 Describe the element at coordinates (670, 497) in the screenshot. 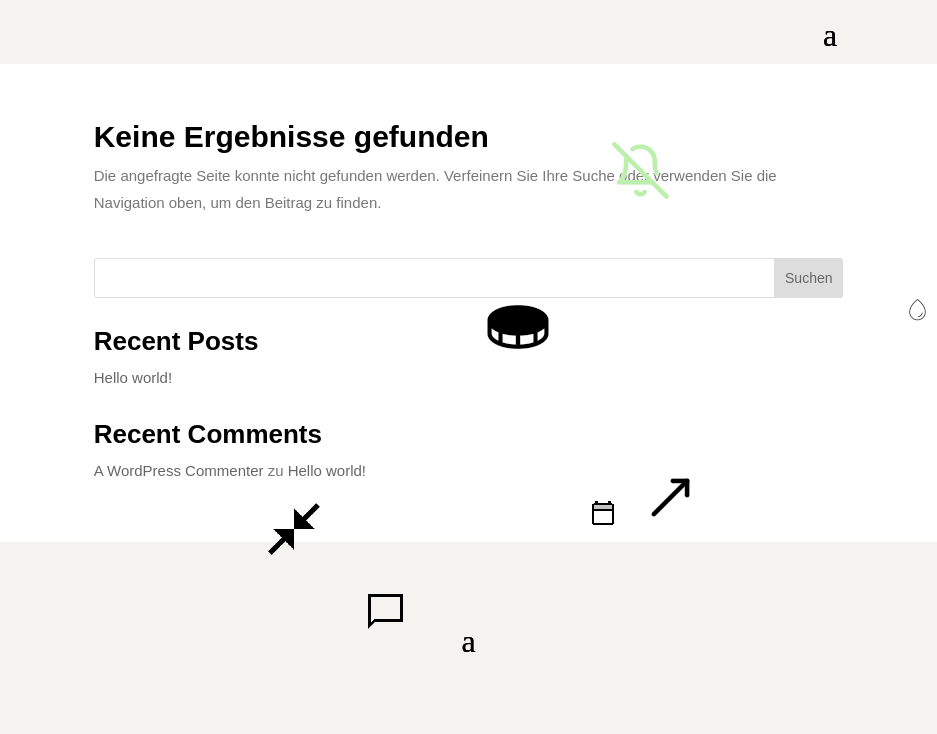

I see `move item to upper right position` at that location.